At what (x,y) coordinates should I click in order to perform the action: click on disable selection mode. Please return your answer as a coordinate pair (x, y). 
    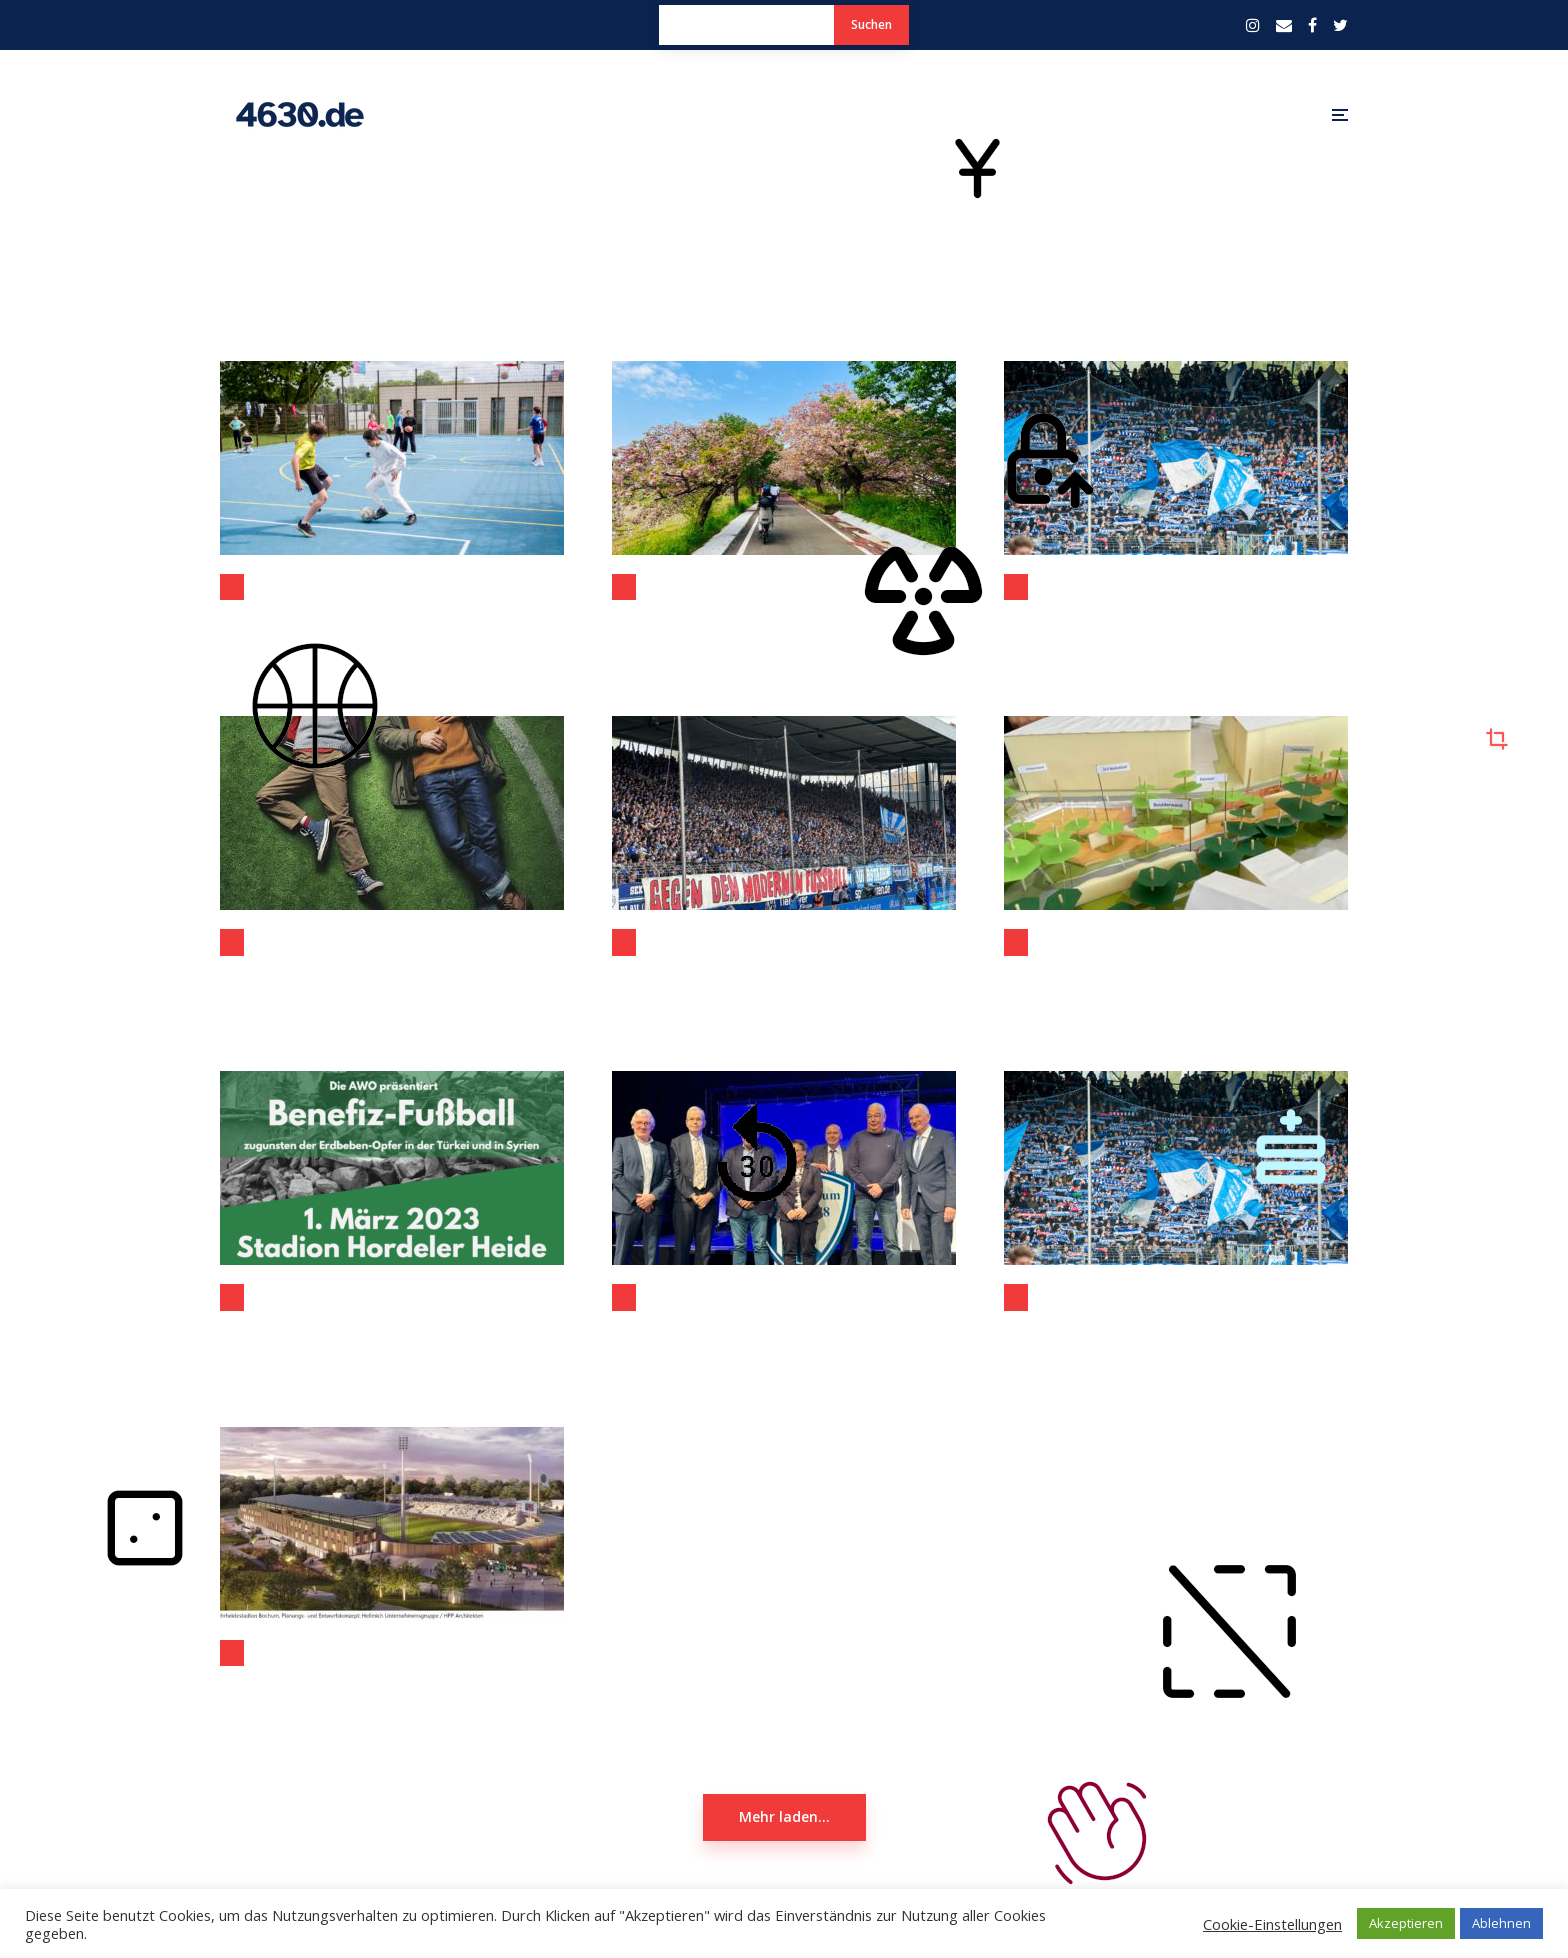
    Looking at the image, I should click on (1229, 1631).